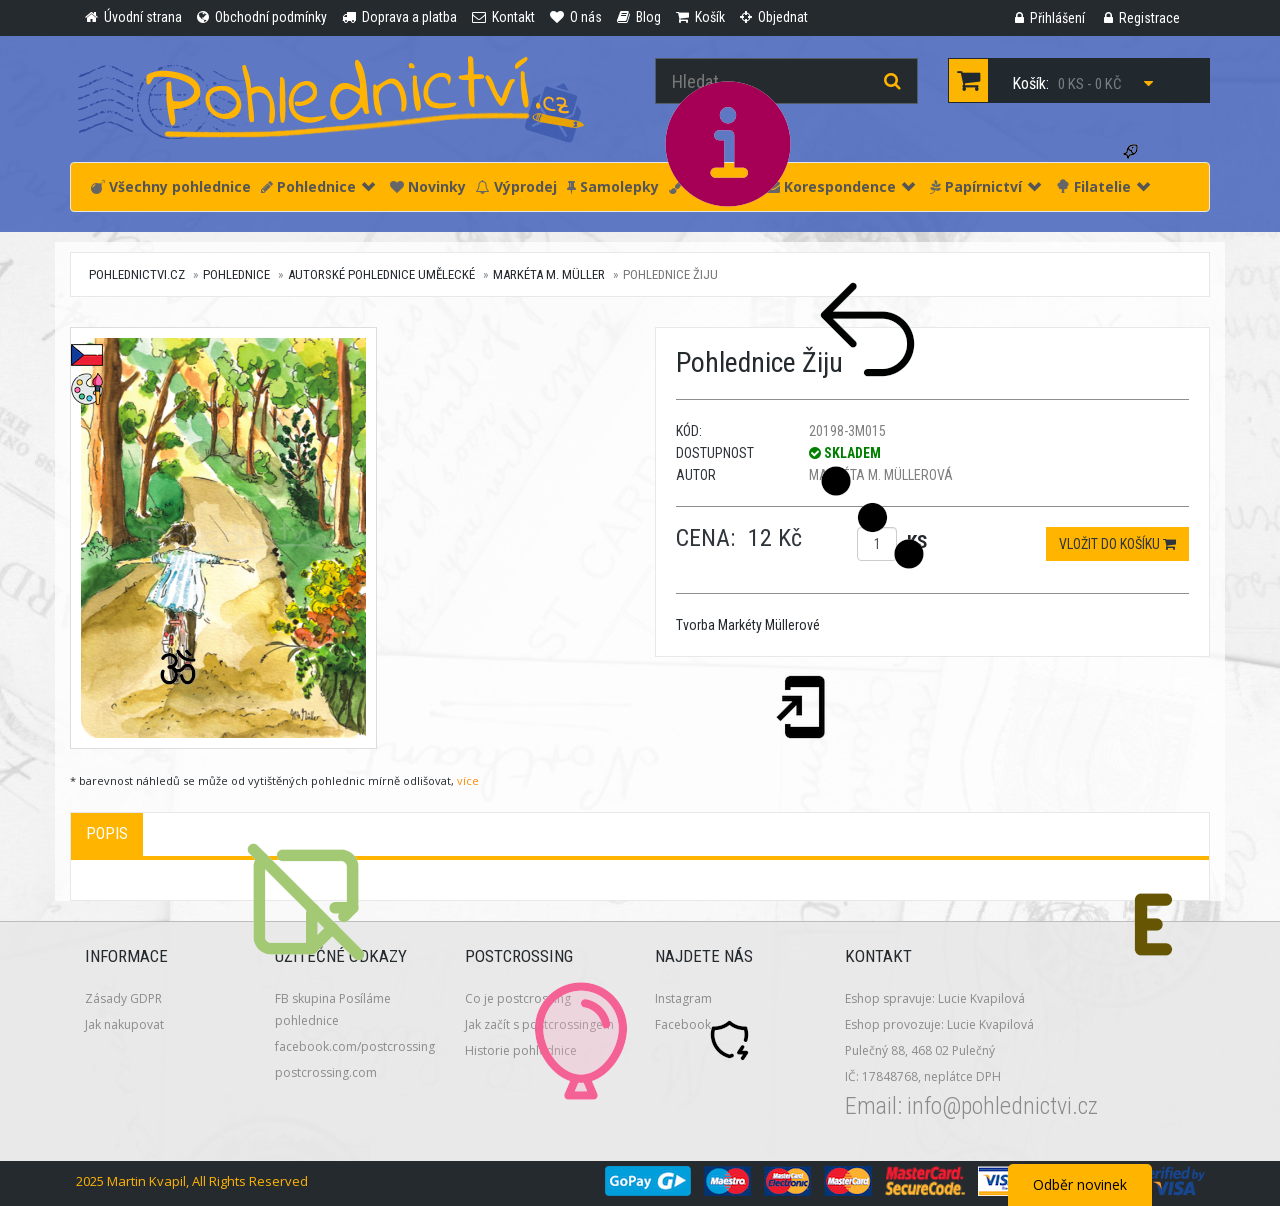  Describe the element at coordinates (872, 517) in the screenshot. I see `more options menu` at that location.